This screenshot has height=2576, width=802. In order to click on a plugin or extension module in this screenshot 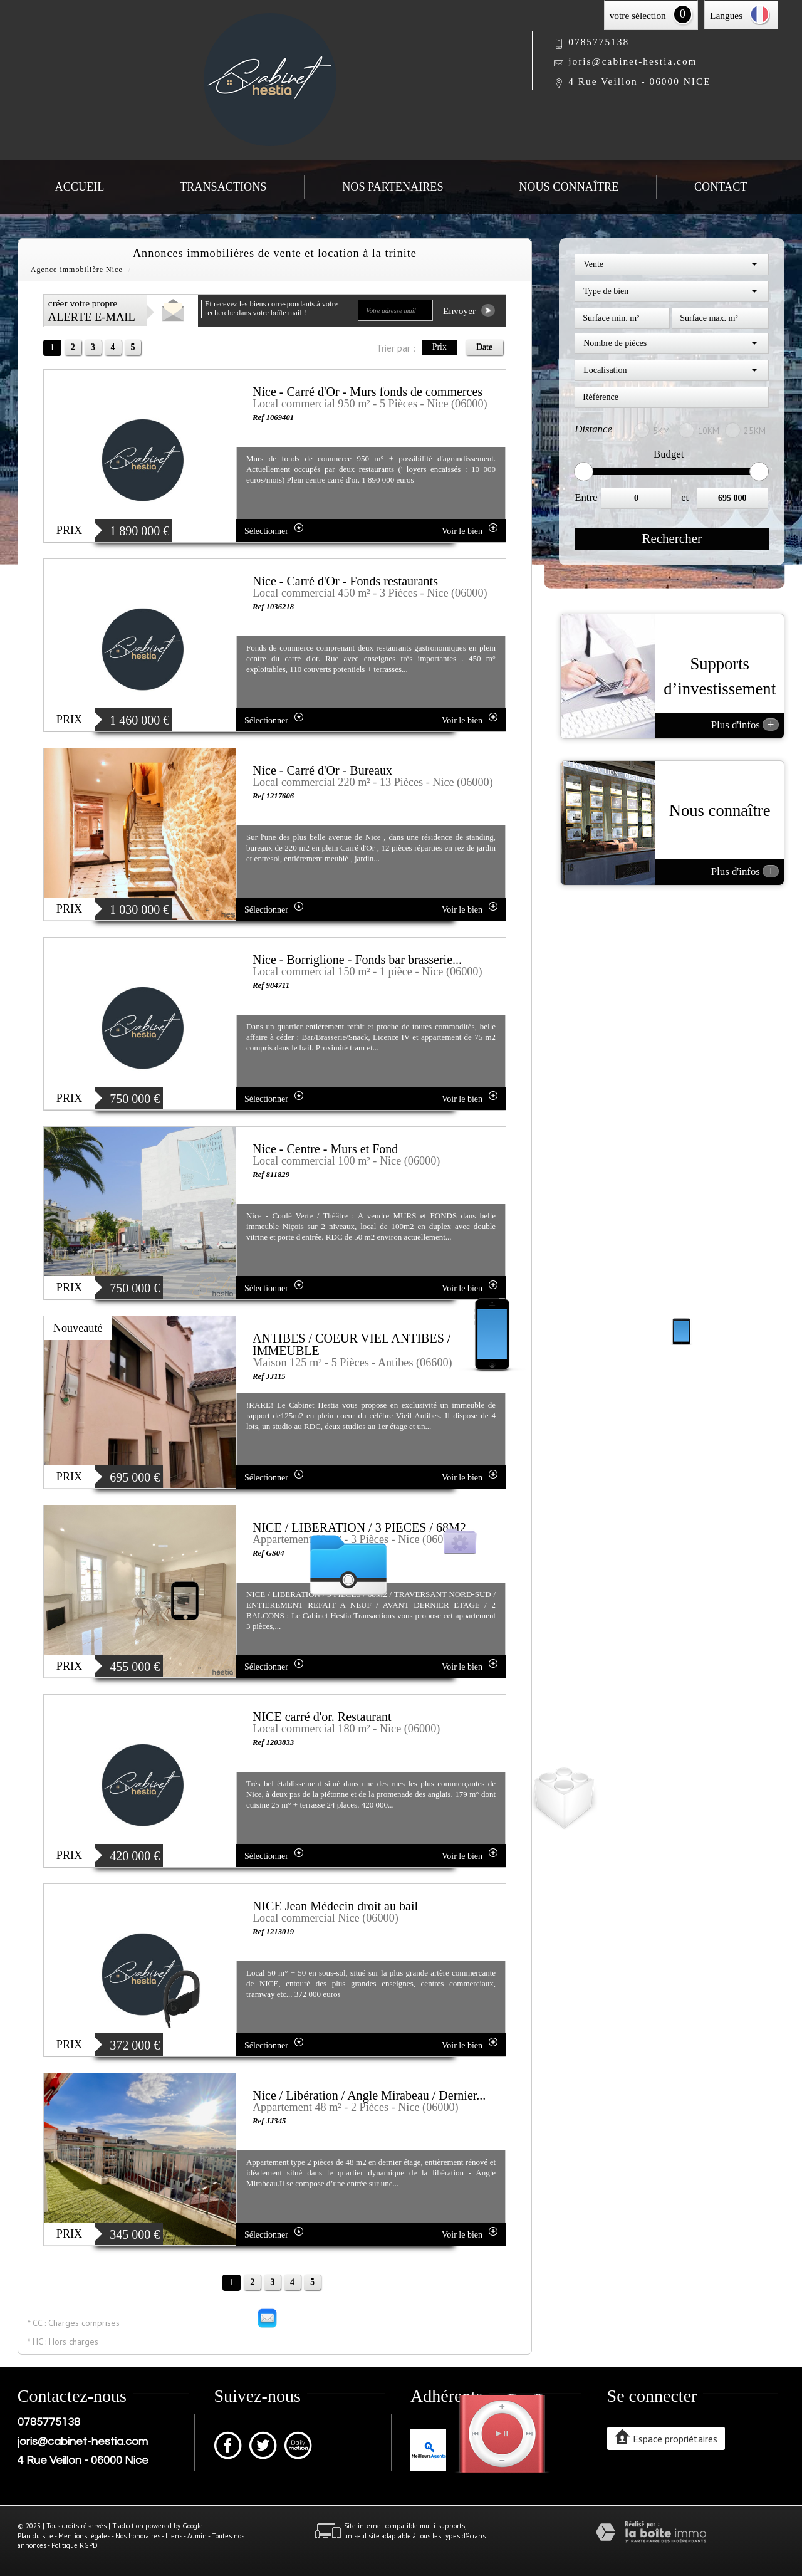, I will do `click(563, 1798)`.